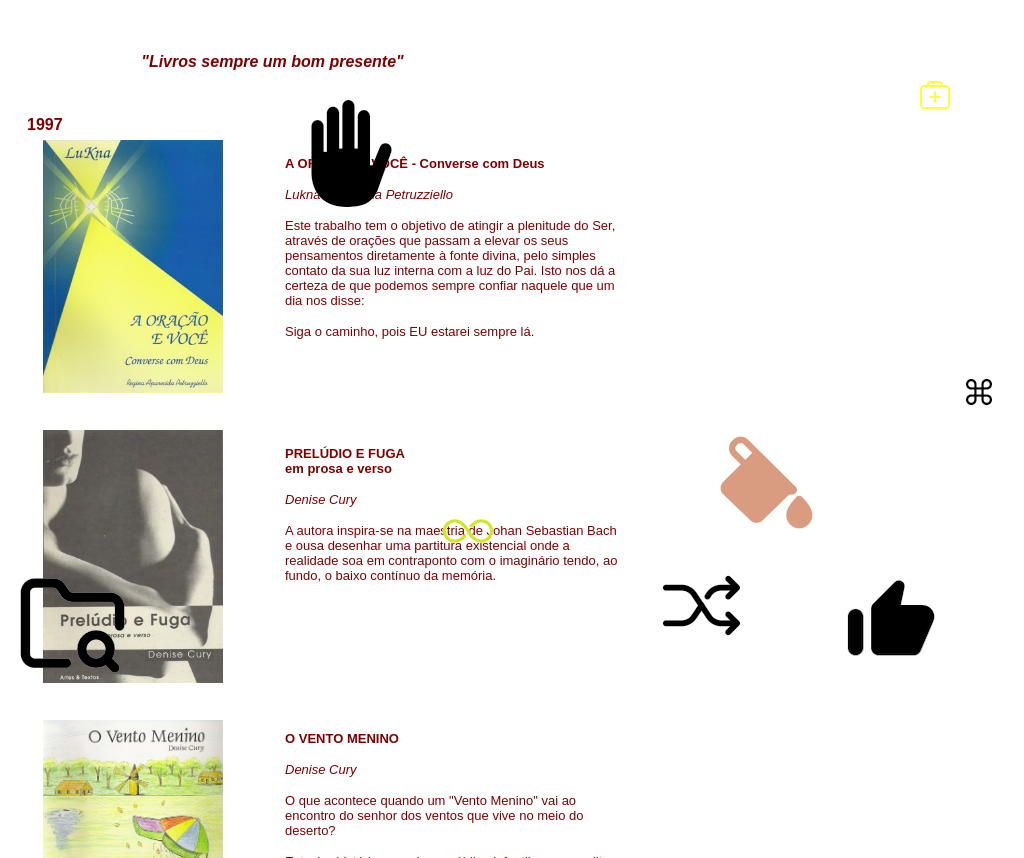 The image size is (1024, 858). What do you see at coordinates (701, 605) in the screenshot?
I see `shuffle playback order` at bounding box center [701, 605].